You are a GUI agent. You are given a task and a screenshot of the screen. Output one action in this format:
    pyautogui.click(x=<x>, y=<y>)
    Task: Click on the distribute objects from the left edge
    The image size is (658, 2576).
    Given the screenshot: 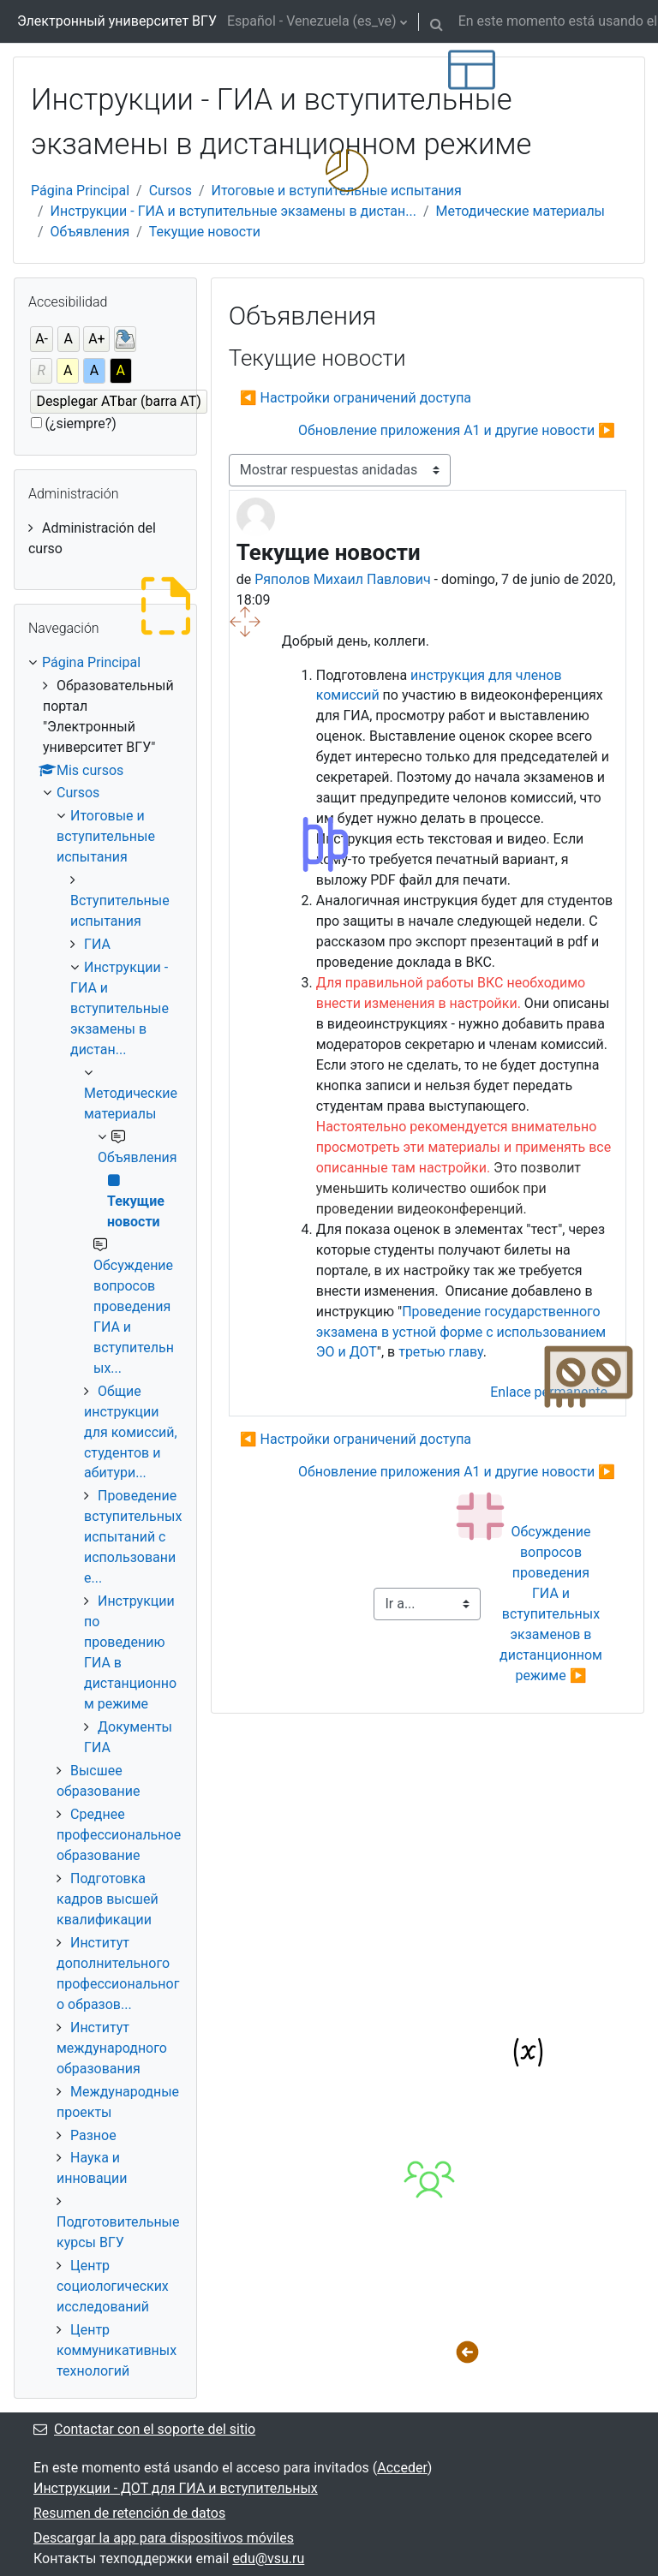 What is the action you would take?
    pyautogui.click(x=326, y=844)
    